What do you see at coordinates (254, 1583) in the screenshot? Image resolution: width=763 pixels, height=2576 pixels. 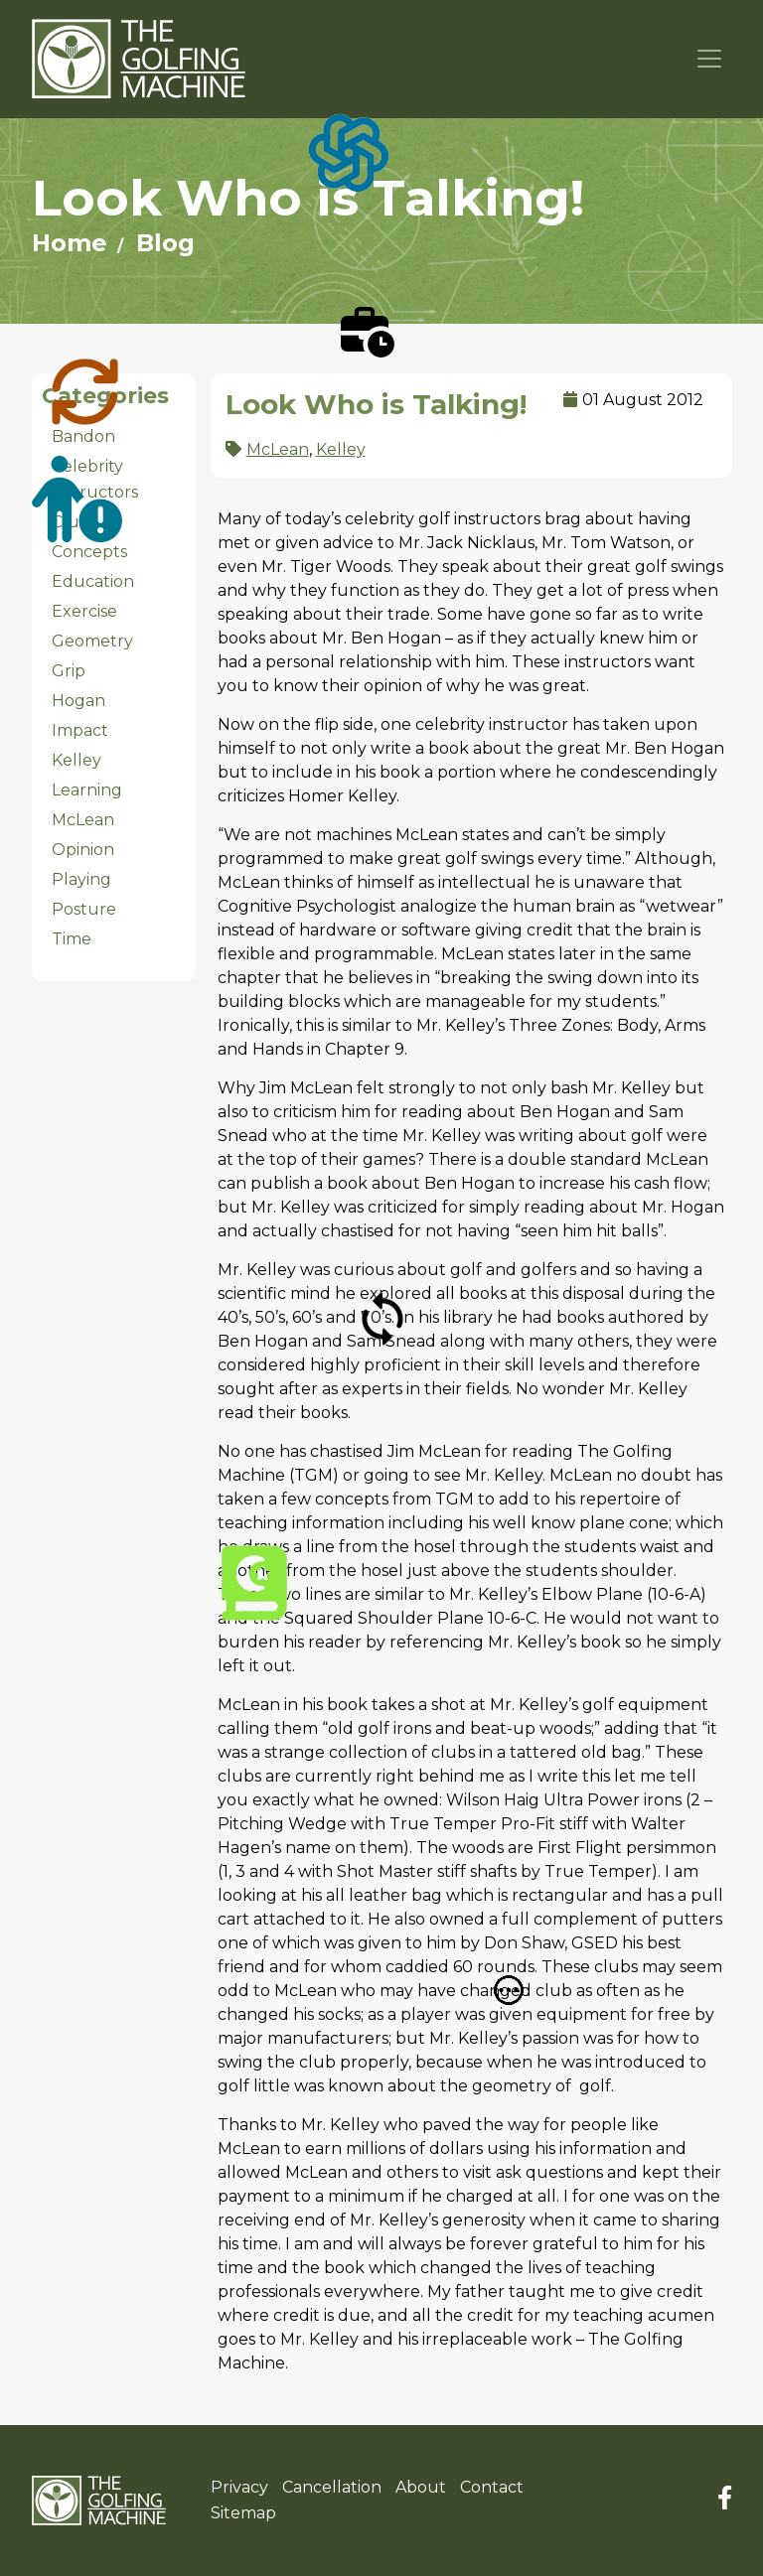 I see `access quran or islamic religious texts` at bounding box center [254, 1583].